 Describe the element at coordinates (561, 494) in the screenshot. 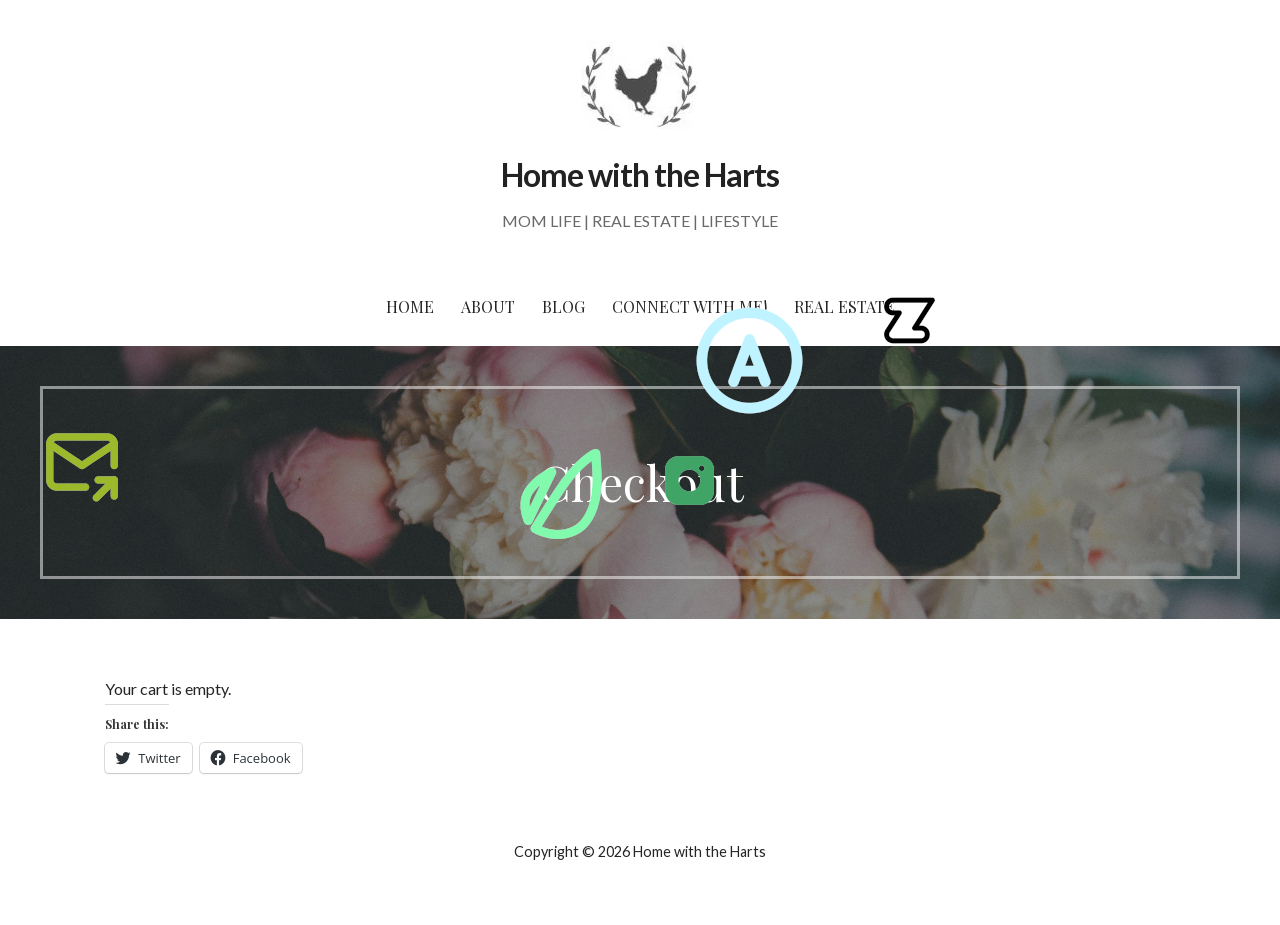

I see `envato marketplace logo` at that location.